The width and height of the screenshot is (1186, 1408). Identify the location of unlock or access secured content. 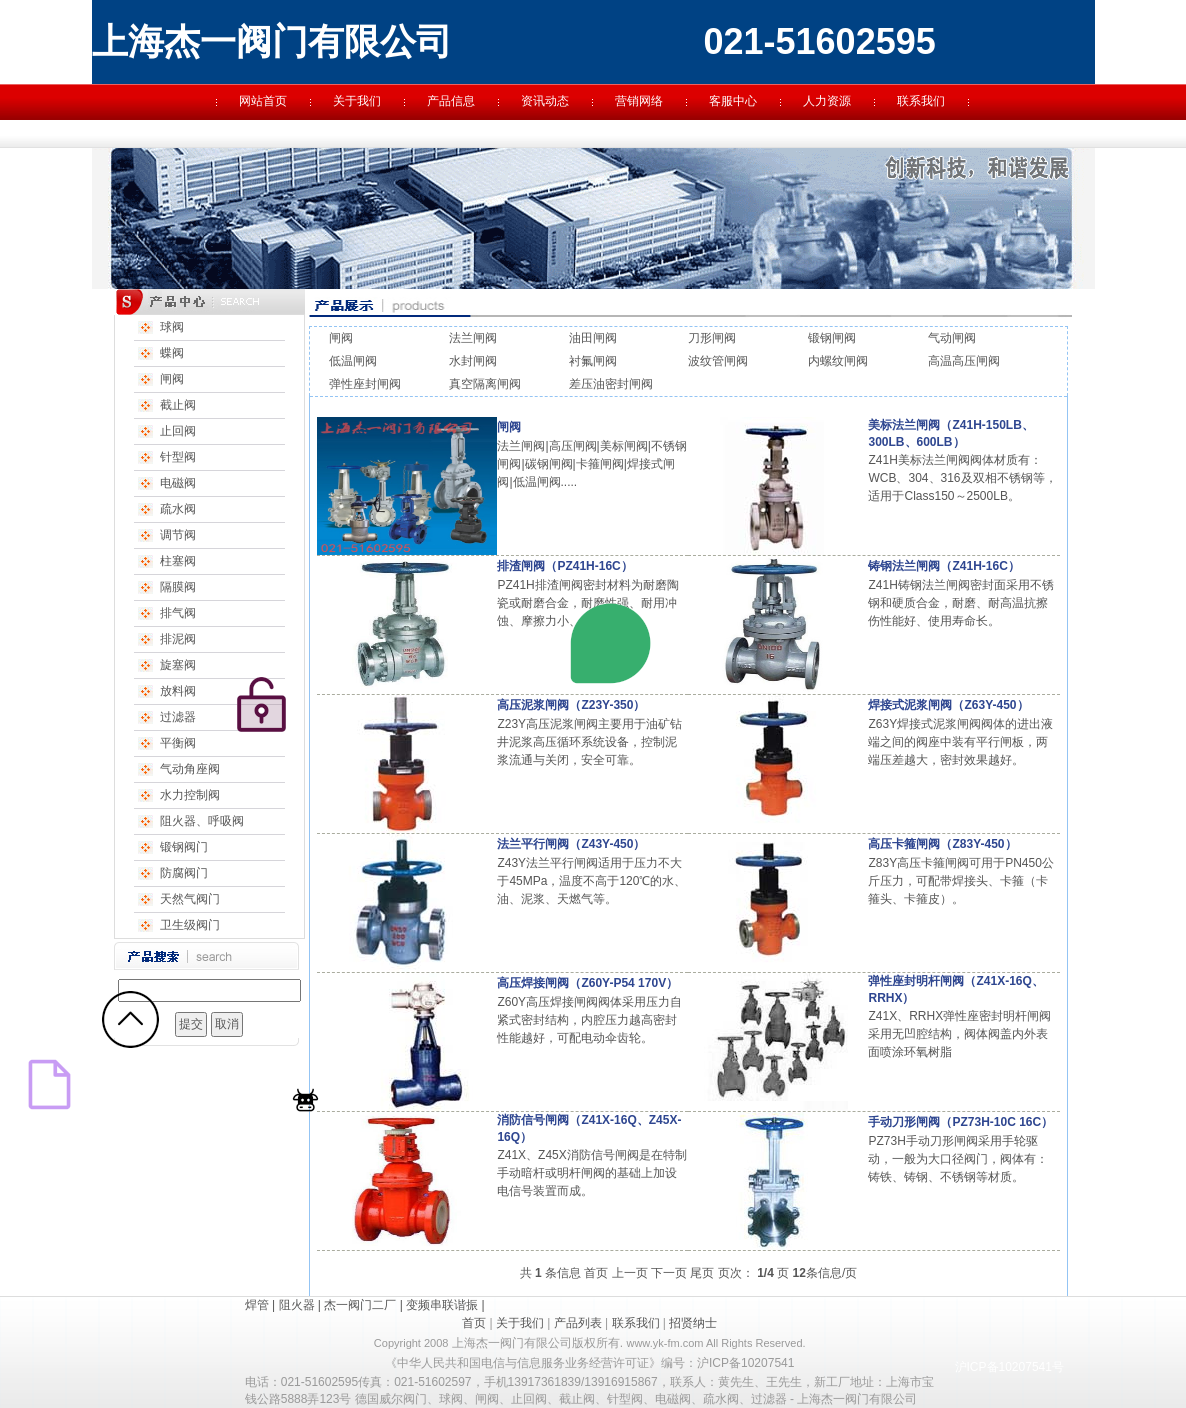
(261, 707).